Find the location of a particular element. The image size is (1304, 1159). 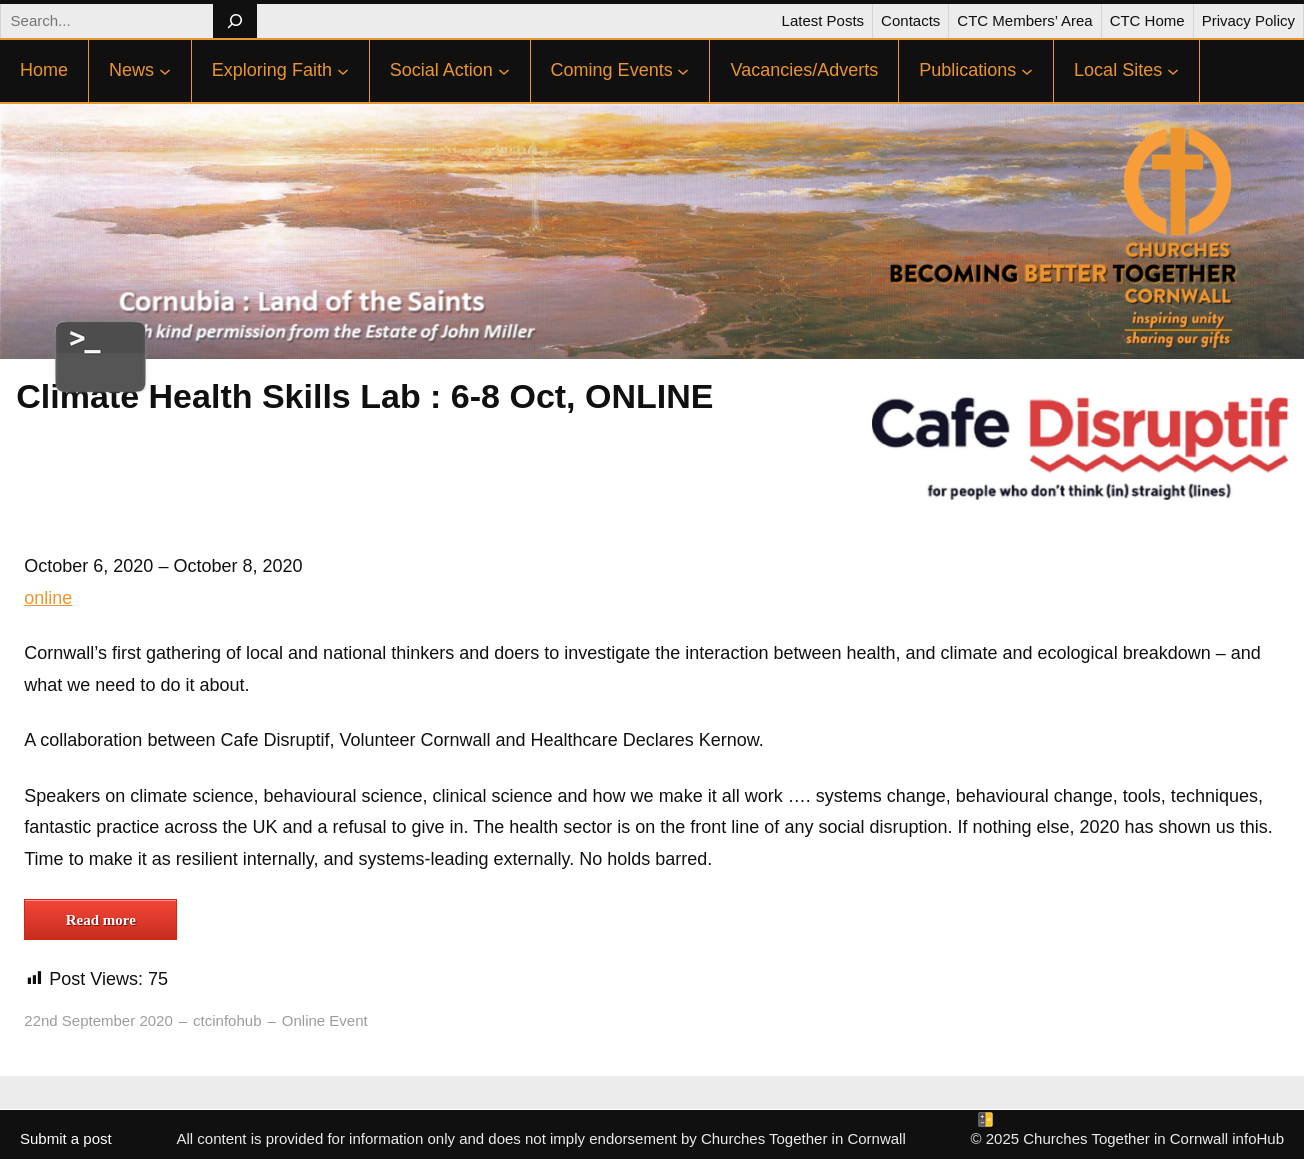

open the calculator app is located at coordinates (985, 1119).